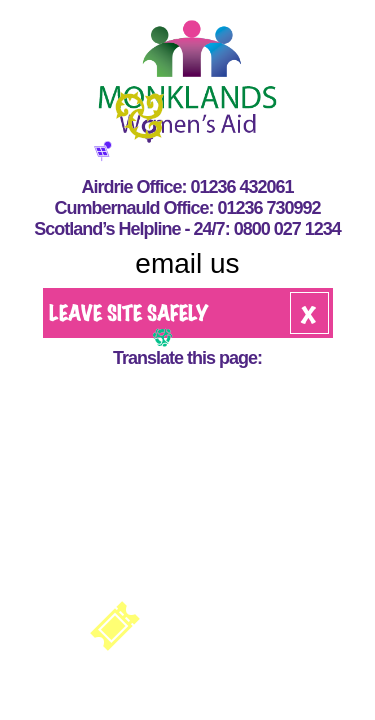 The height and width of the screenshot is (720, 375). Describe the element at coordinates (103, 151) in the screenshot. I see `view solar power status or energy generation` at that location.